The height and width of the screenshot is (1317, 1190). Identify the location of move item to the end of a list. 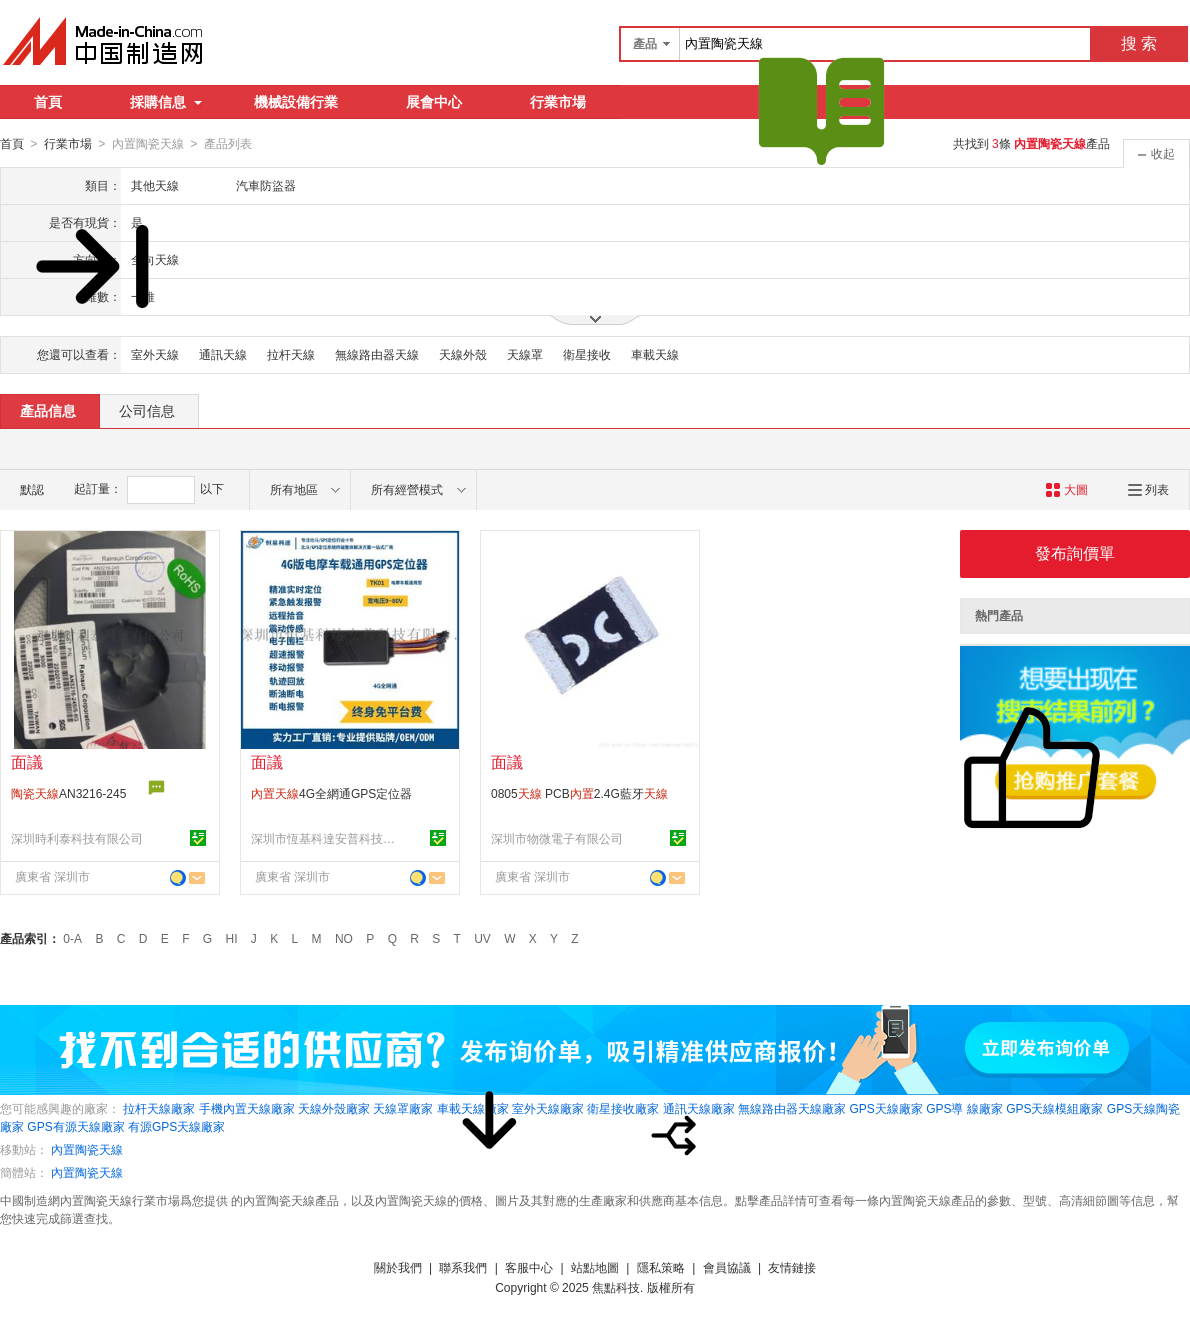
(94, 266).